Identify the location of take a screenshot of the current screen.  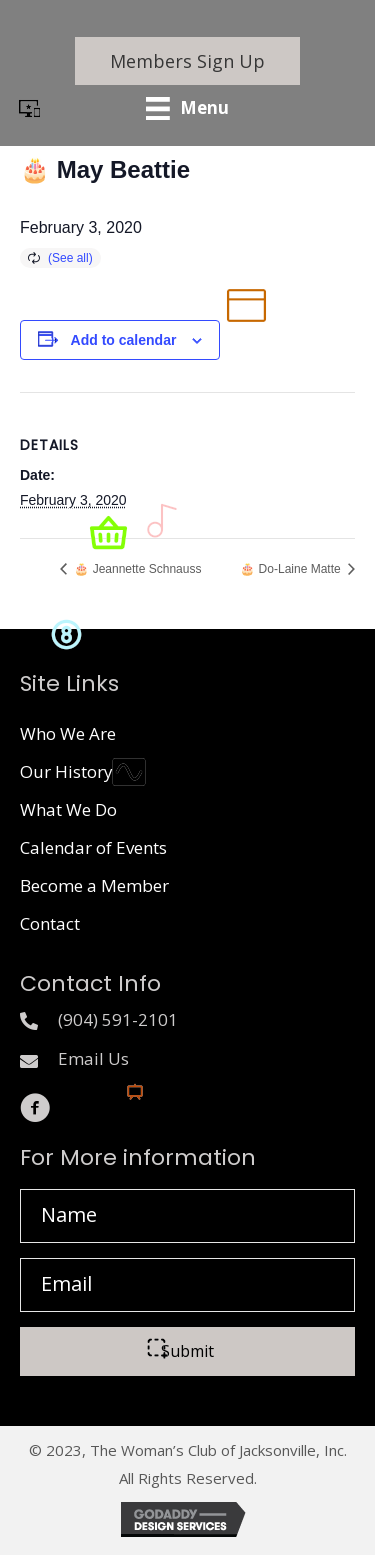
(156, 1347).